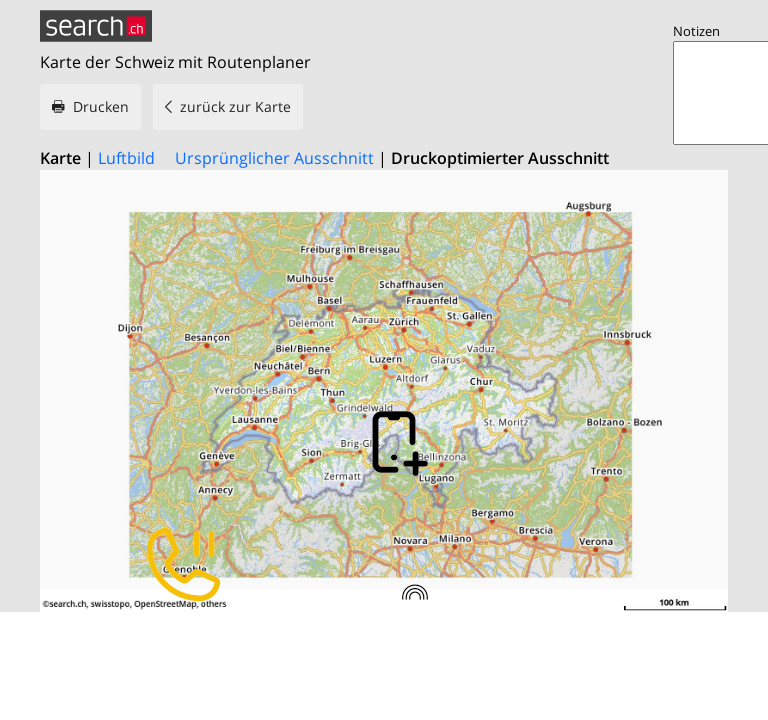 The image size is (768, 720). Describe the element at coordinates (394, 442) in the screenshot. I see `add a new mobile device` at that location.